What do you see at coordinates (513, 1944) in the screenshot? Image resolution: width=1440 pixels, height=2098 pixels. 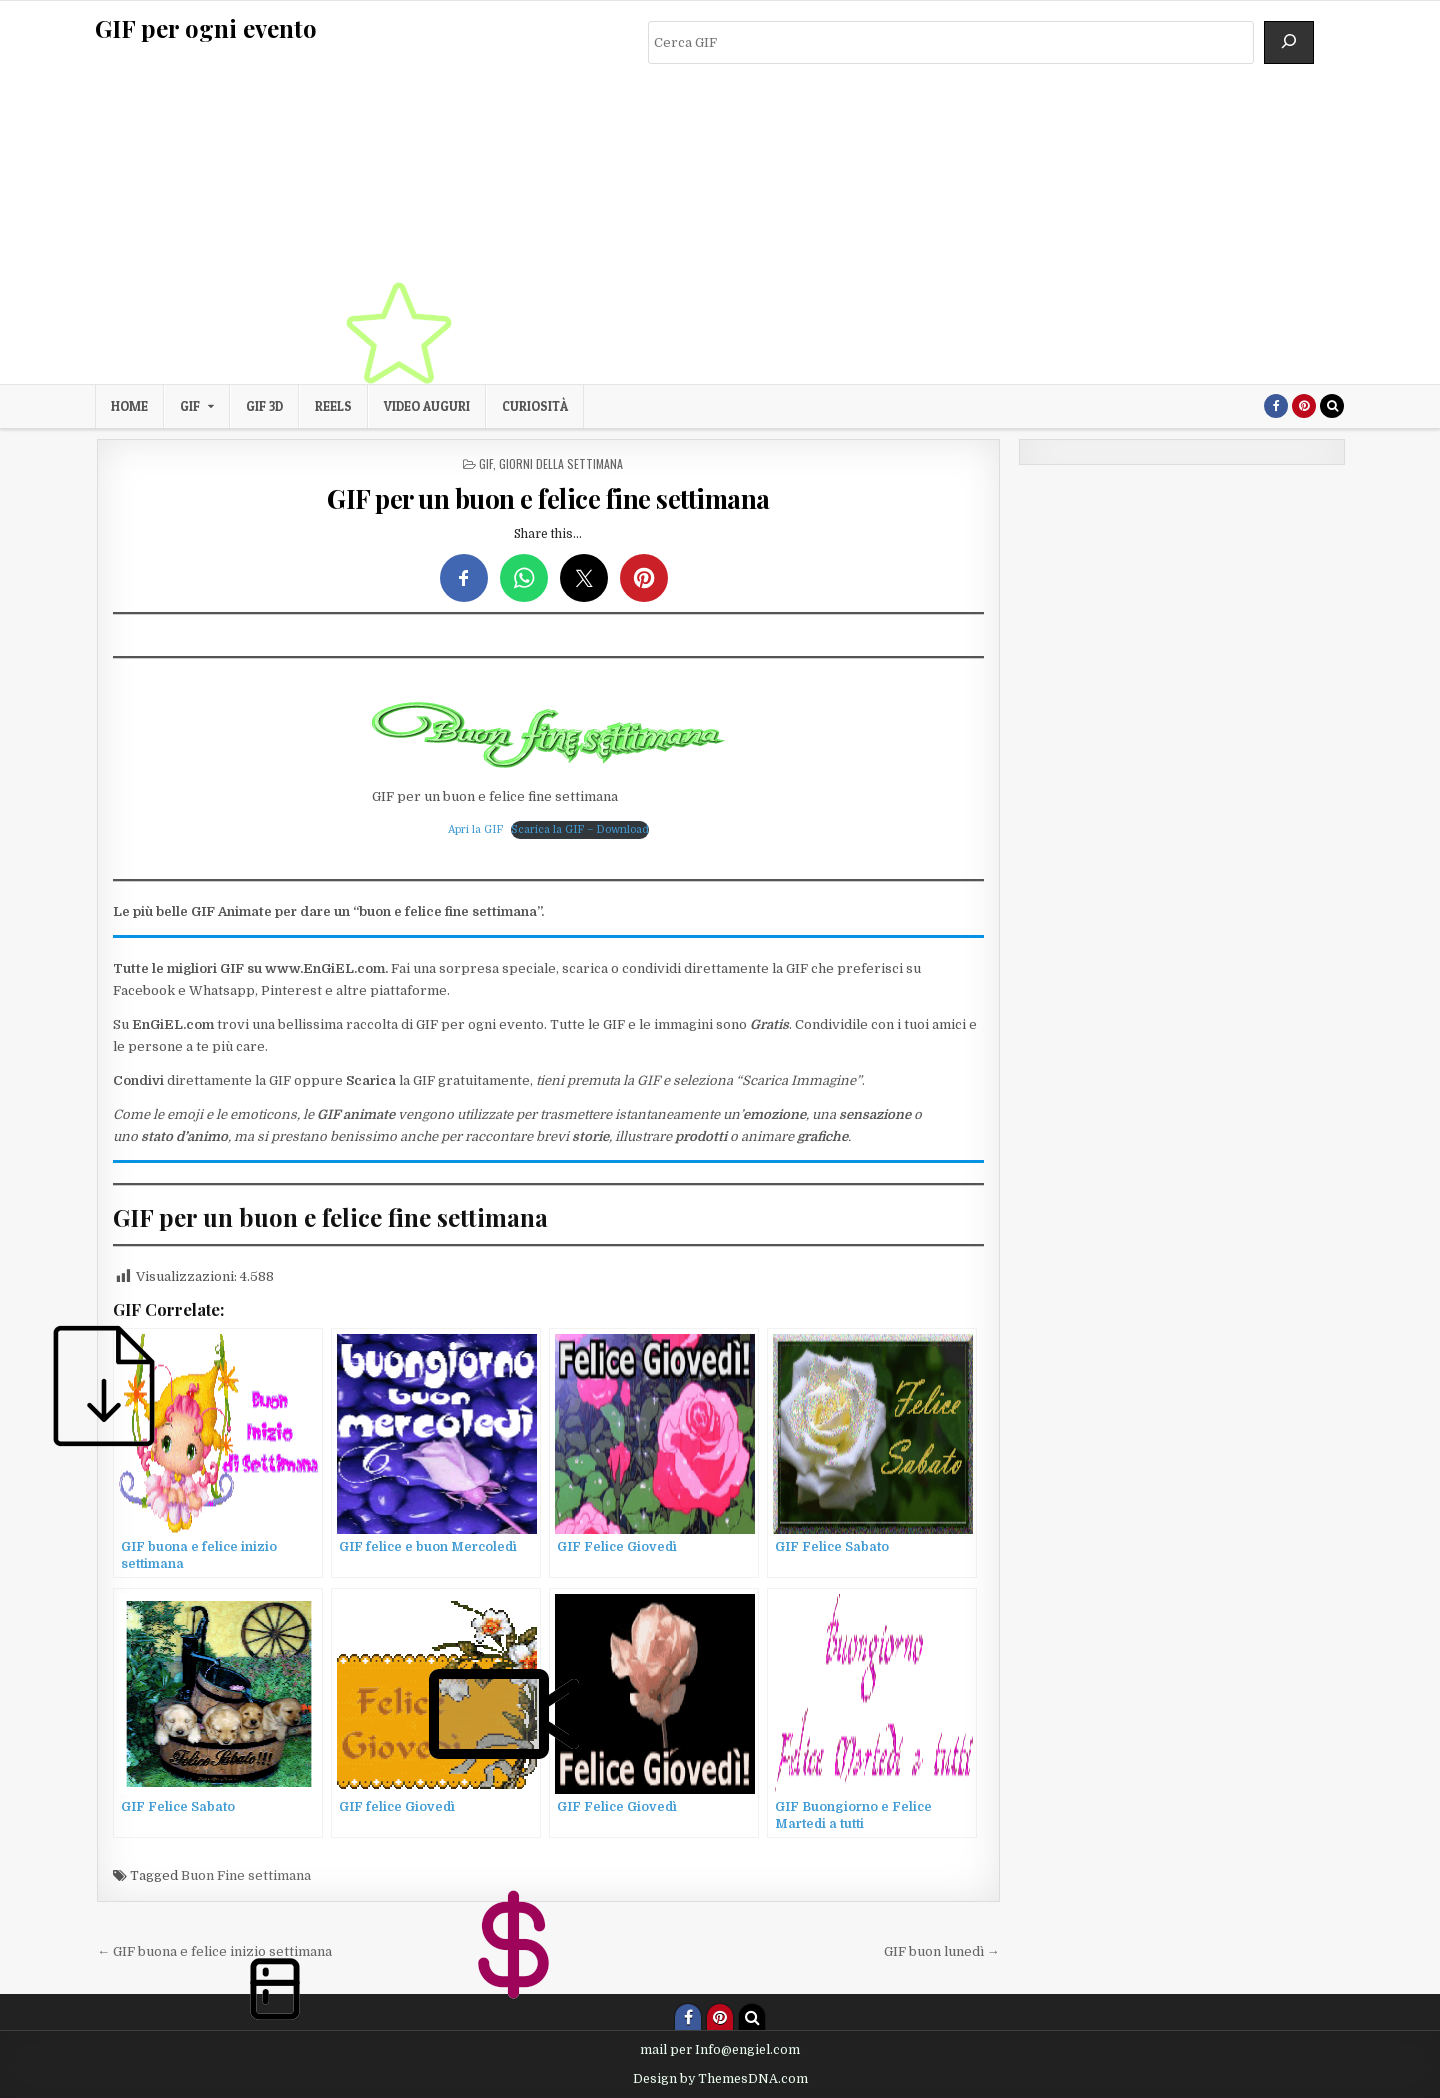 I see `view pricing or payment options` at bounding box center [513, 1944].